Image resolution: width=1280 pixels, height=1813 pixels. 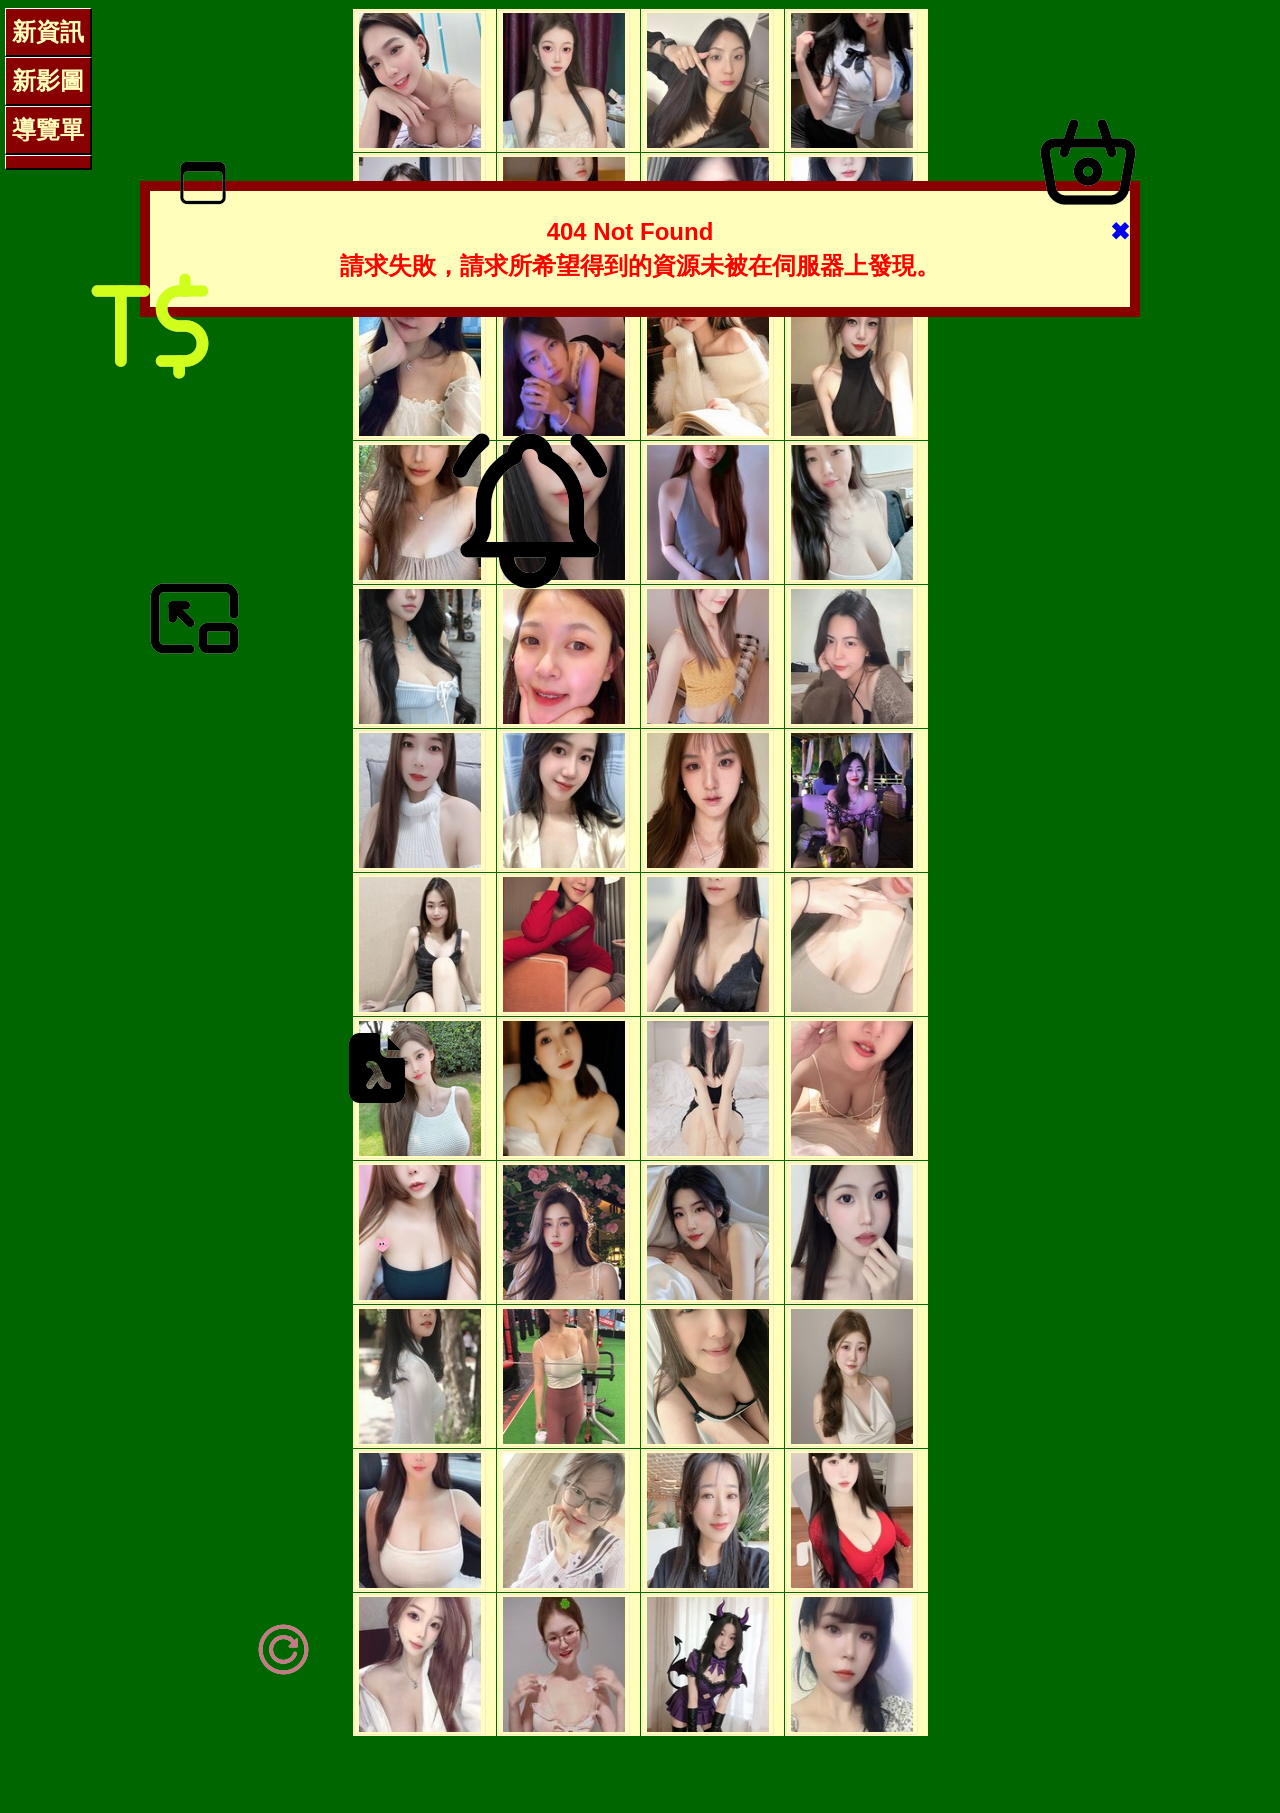 I want to click on indicates new notifications or alerts, so click(x=530, y=511).